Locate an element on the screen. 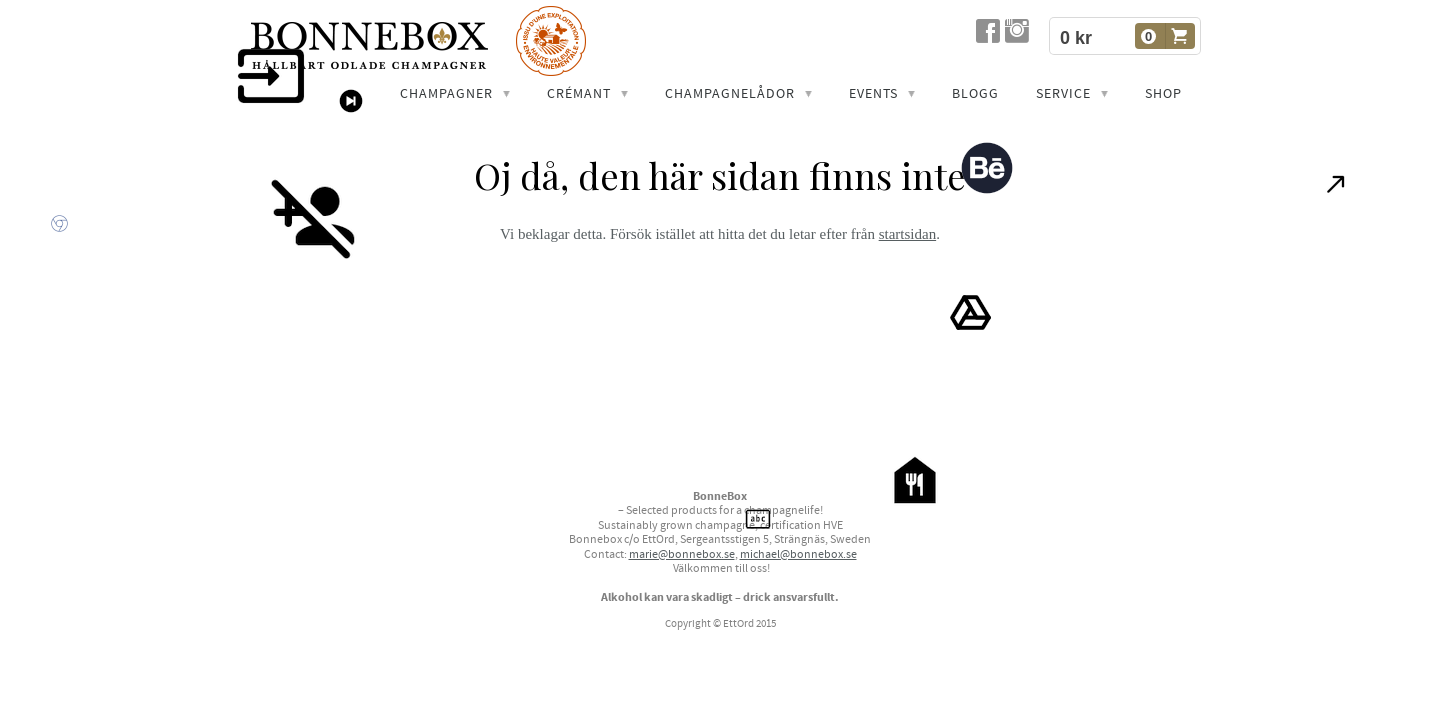  open Google Chrome browser is located at coordinates (59, 223).